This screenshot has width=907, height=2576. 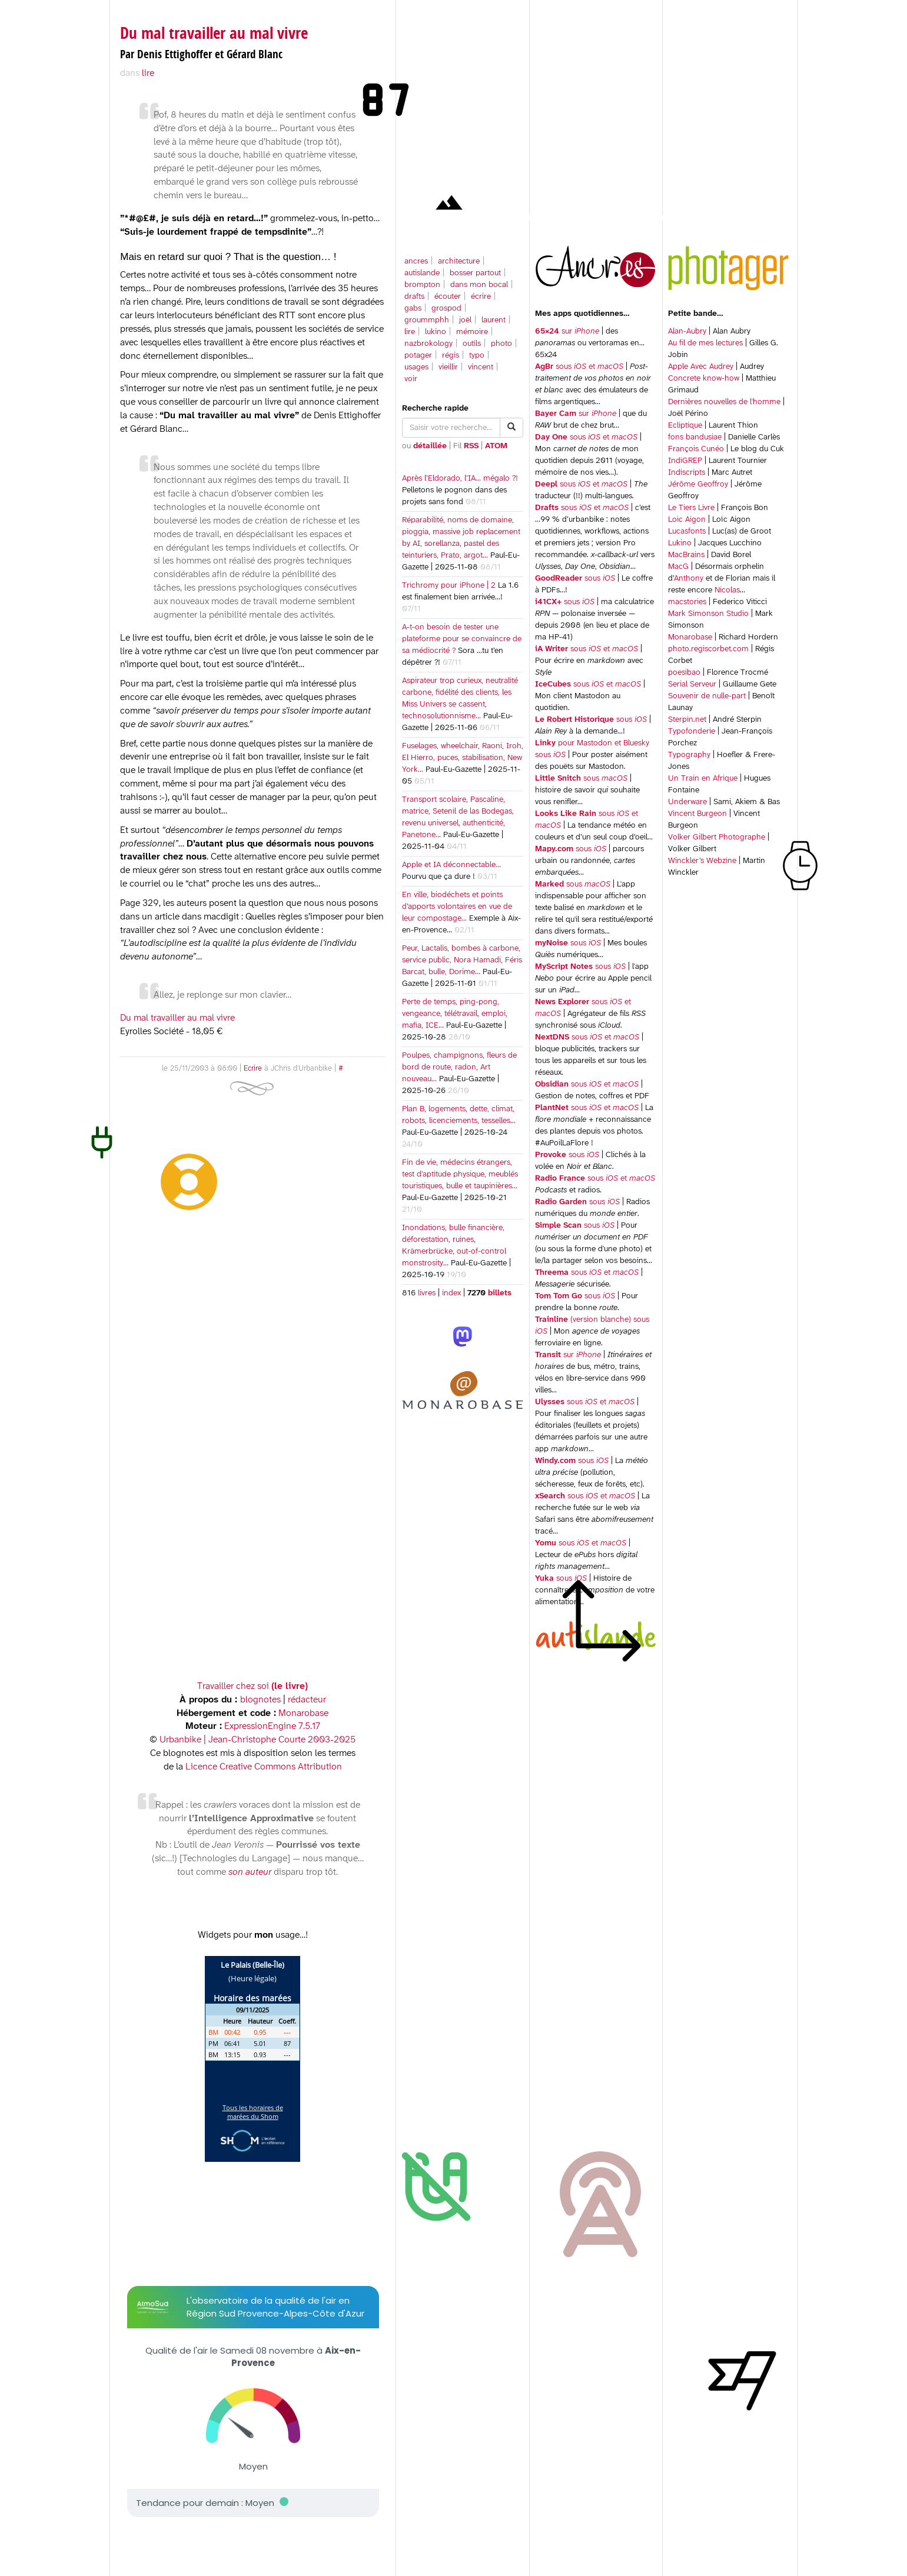 I want to click on disable magnetic snap or alignment, so click(x=436, y=2187).